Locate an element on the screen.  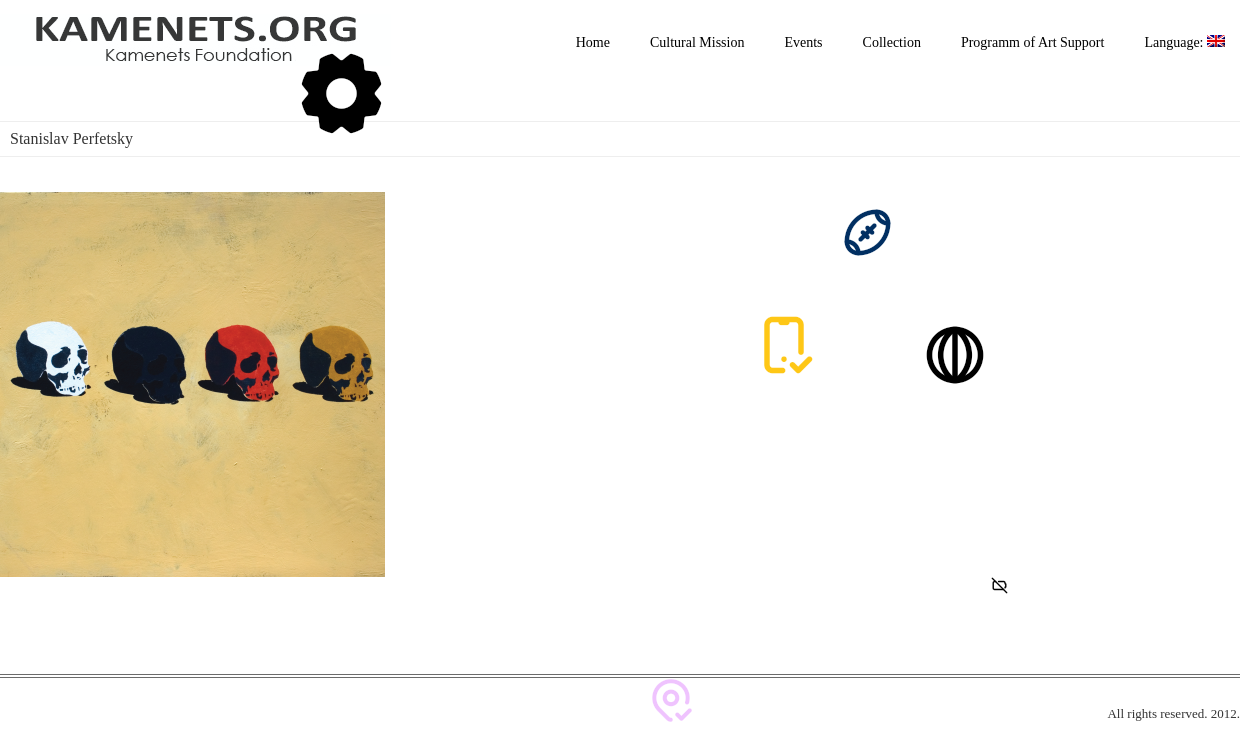
access american football content or scores is located at coordinates (867, 232).